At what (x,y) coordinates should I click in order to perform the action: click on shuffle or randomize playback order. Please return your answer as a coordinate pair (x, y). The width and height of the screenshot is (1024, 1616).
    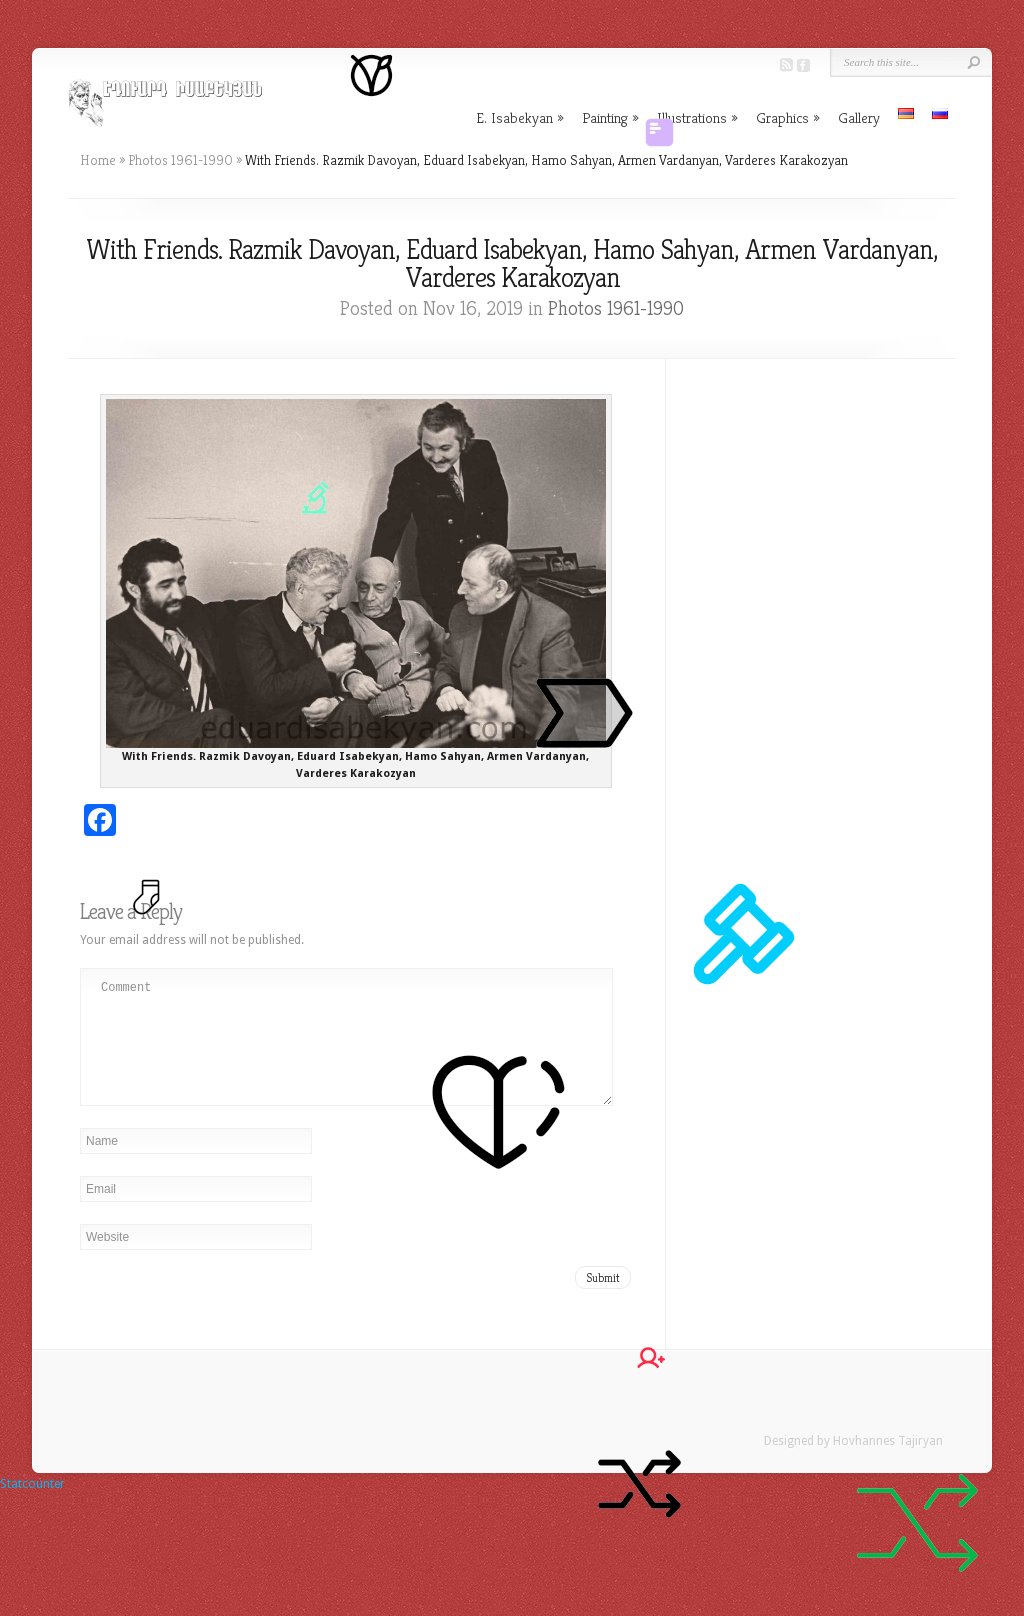
    Looking at the image, I should click on (638, 1484).